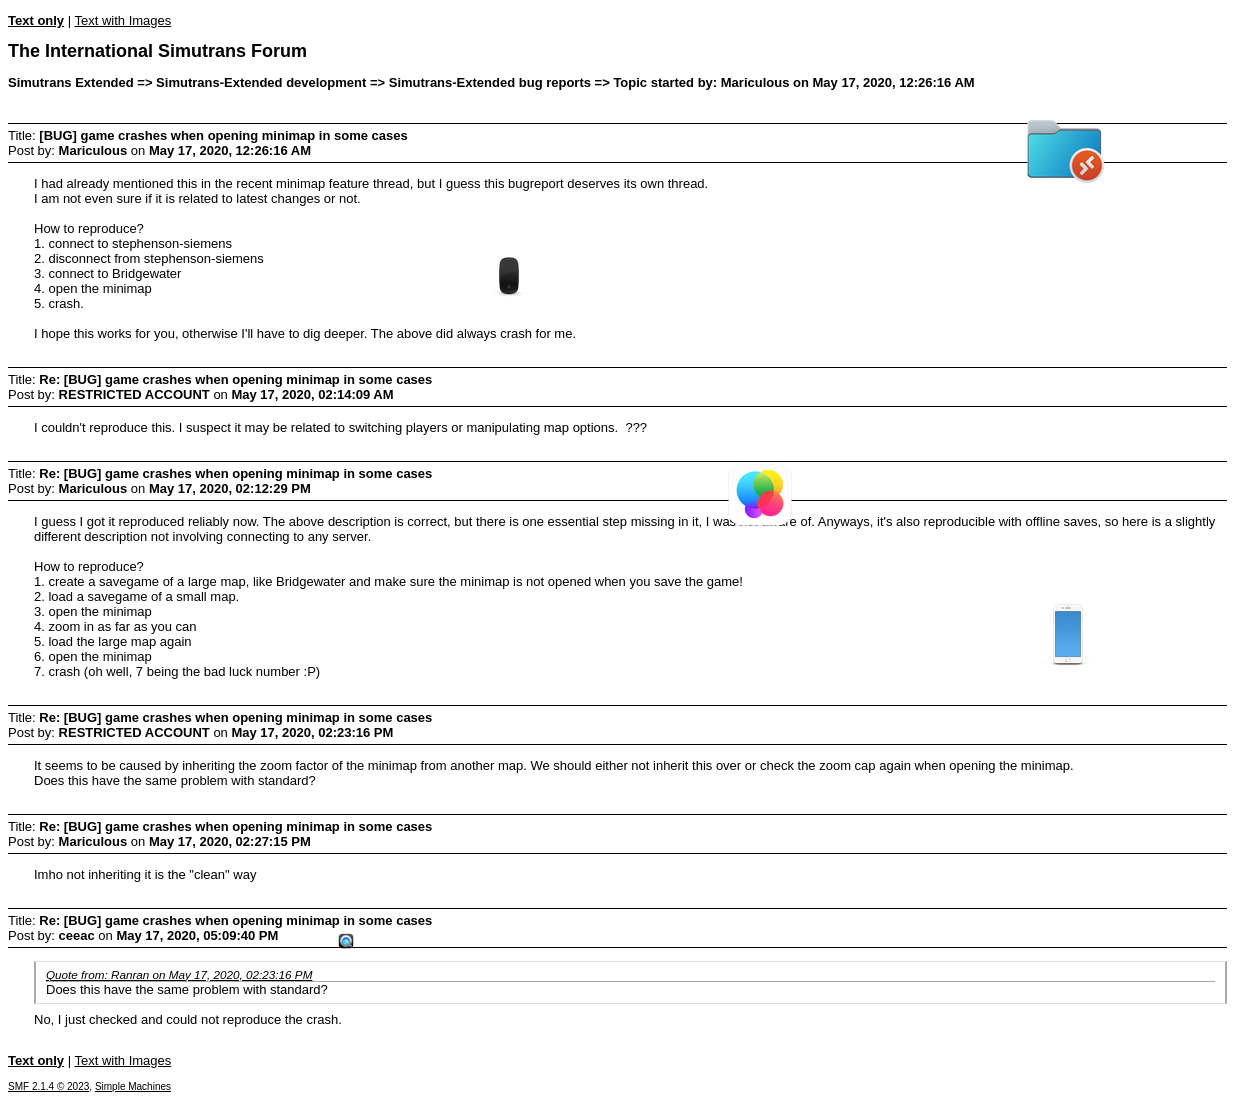  What do you see at coordinates (1068, 635) in the screenshot?
I see `iPhone 7 device icon for system identification` at bounding box center [1068, 635].